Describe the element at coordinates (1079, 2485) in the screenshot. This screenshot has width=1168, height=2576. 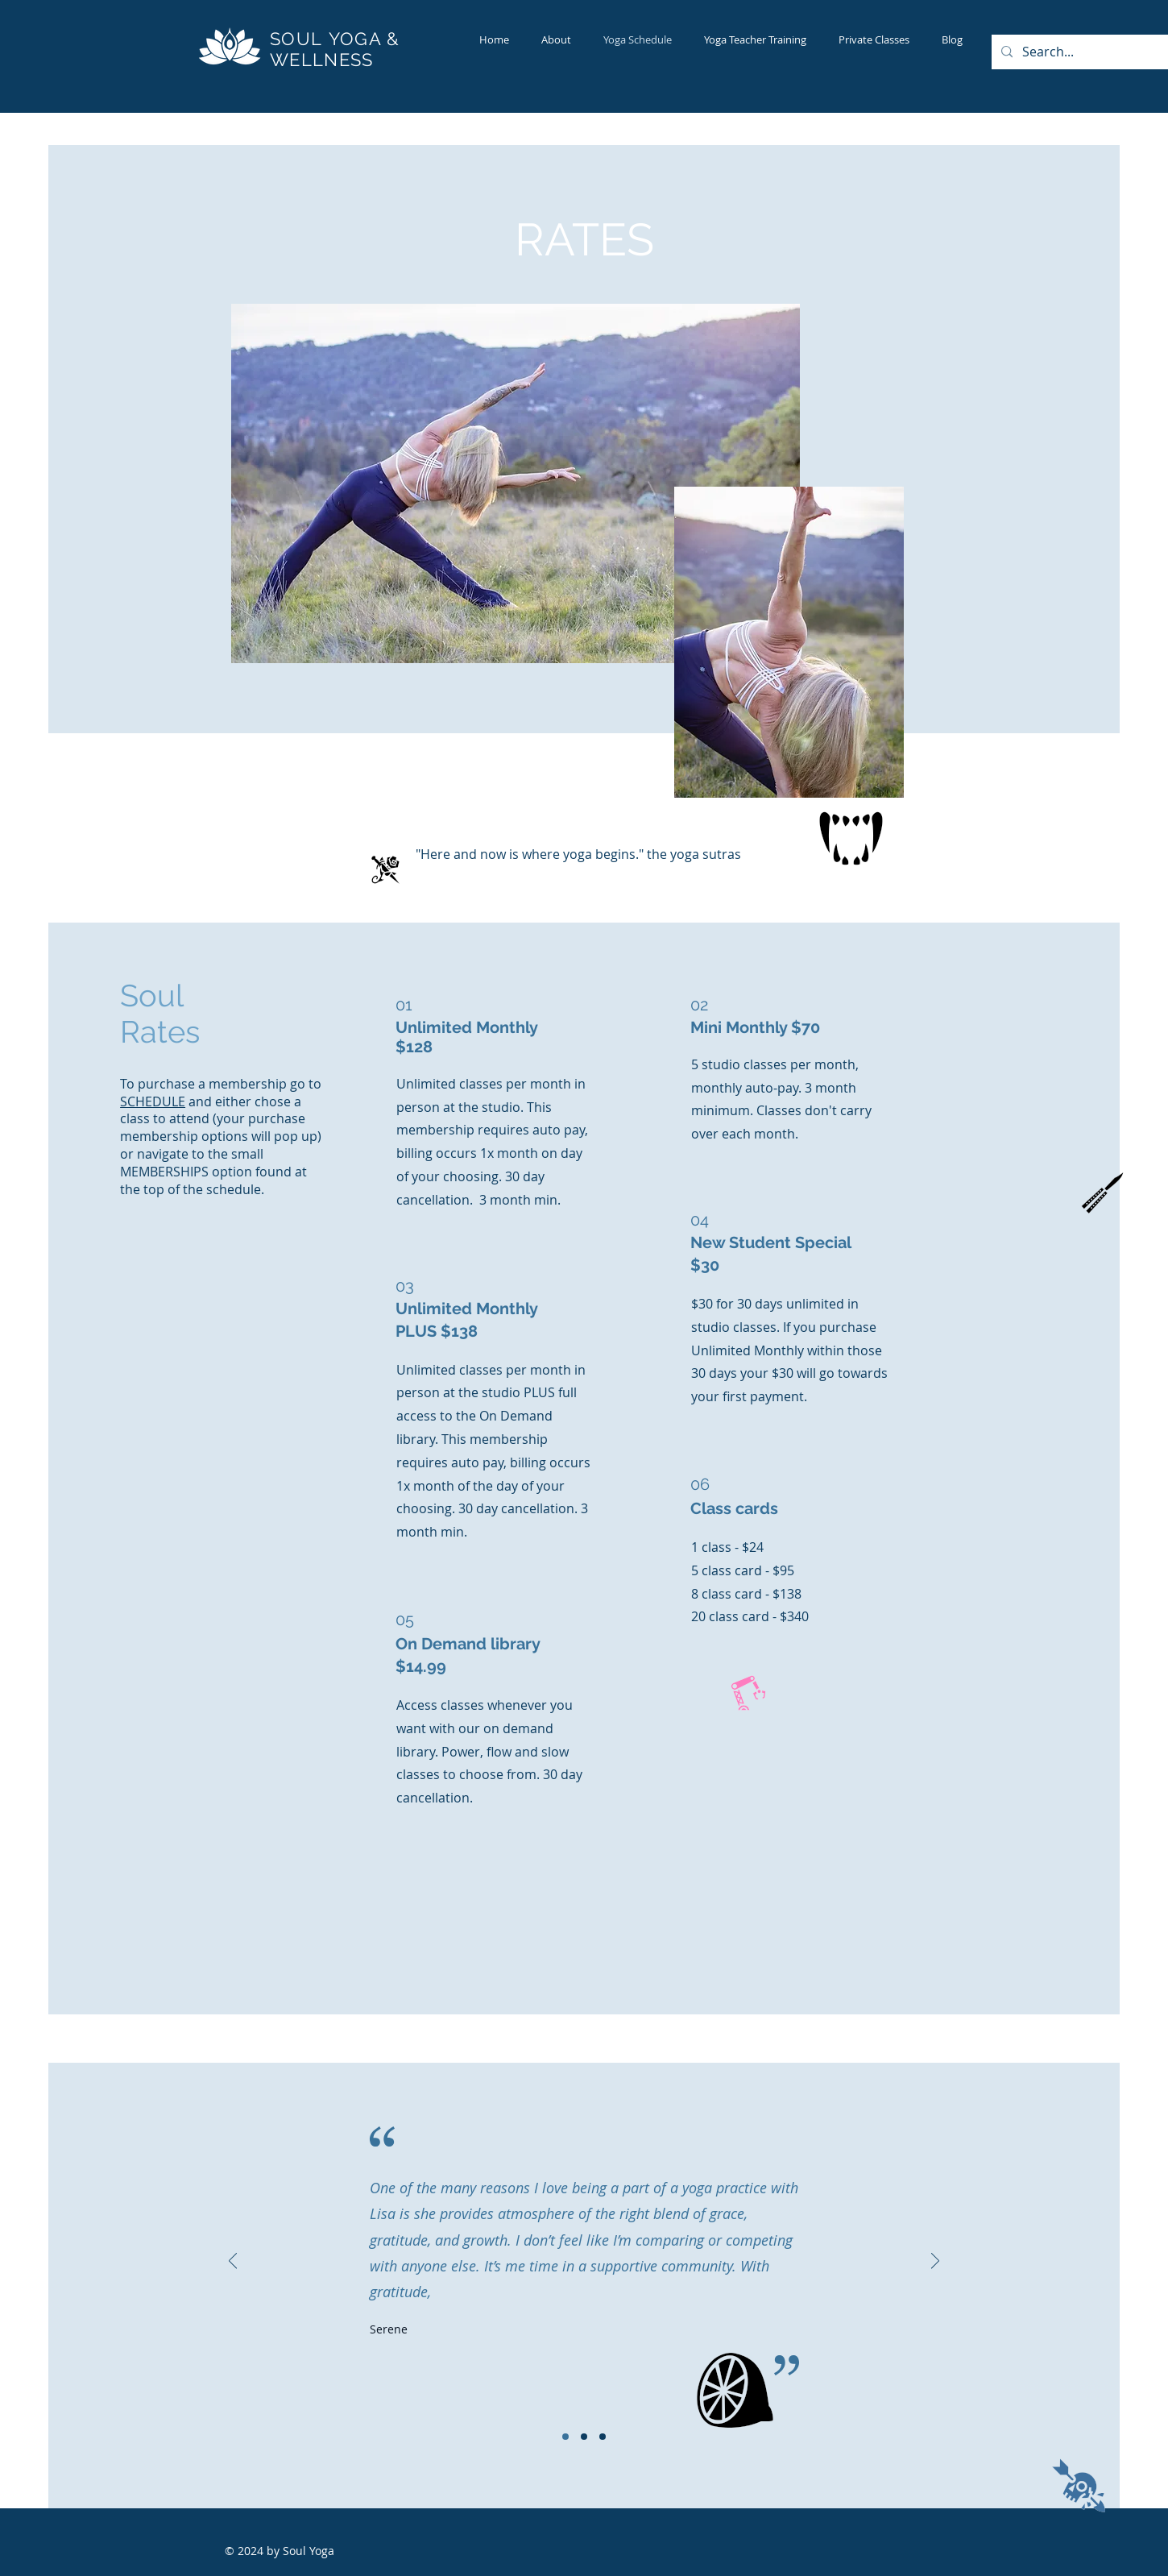
I see `skull pierced by arrow achievement or trophy` at that location.